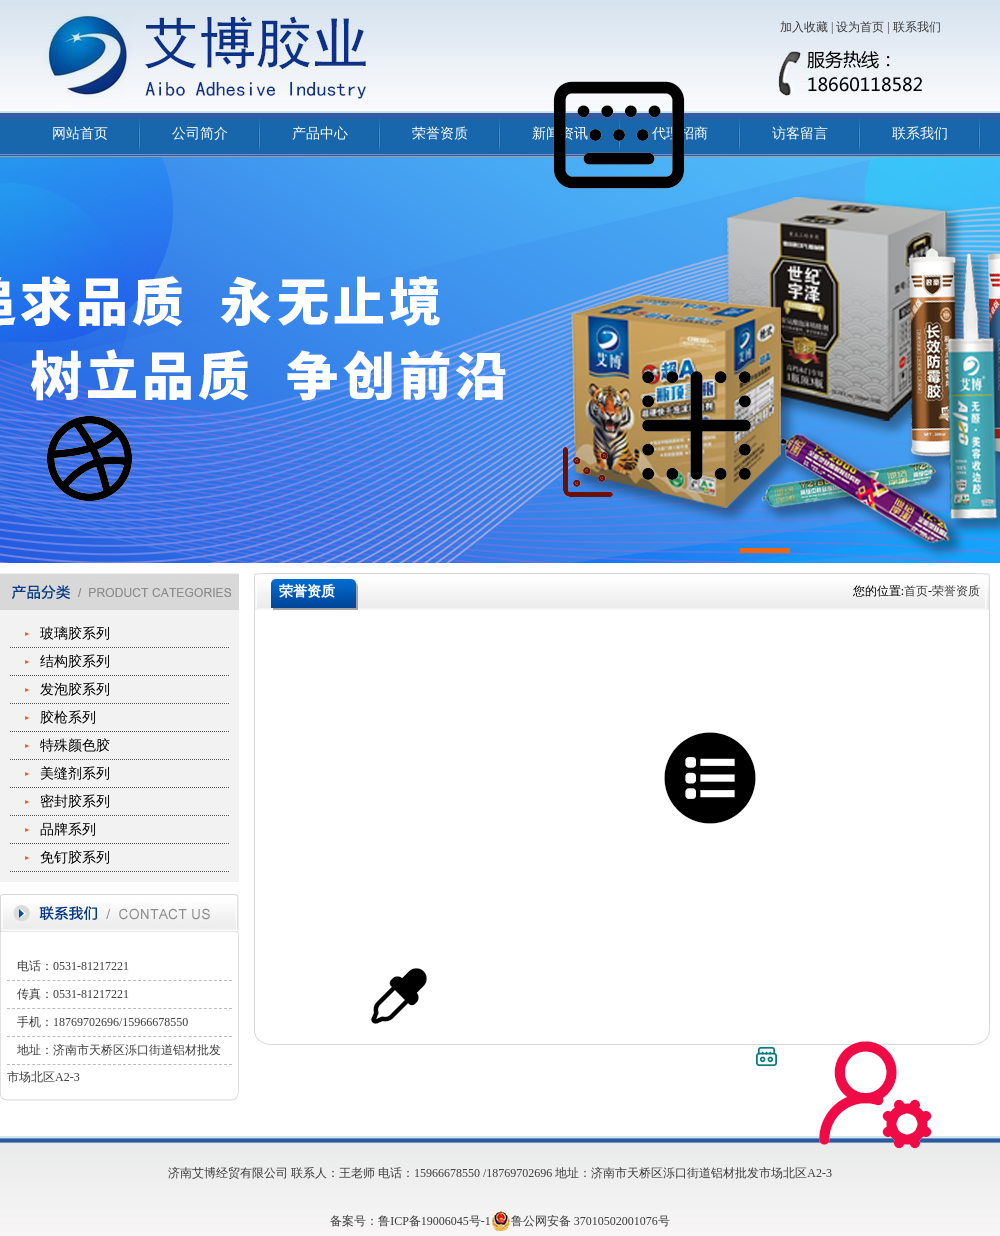 This screenshot has width=1000, height=1236. Describe the element at coordinates (89, 458) in the screenshot. I see `open dribbble profile or portfolio` at that location.